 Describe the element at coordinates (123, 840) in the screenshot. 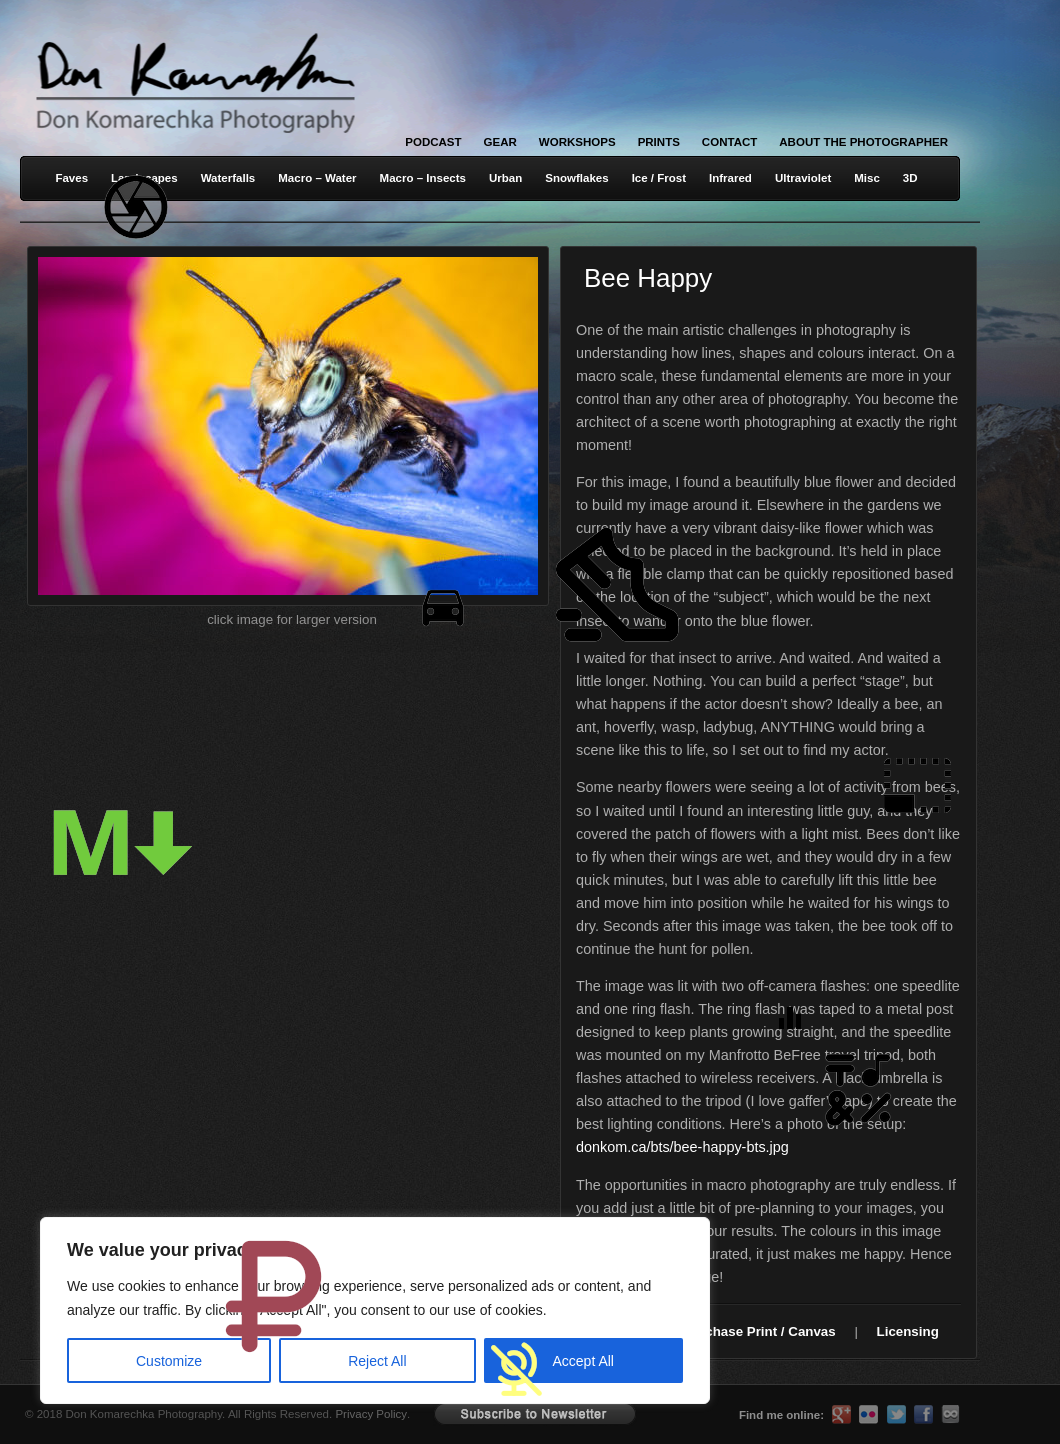

I see `format text using markdown` at that location.